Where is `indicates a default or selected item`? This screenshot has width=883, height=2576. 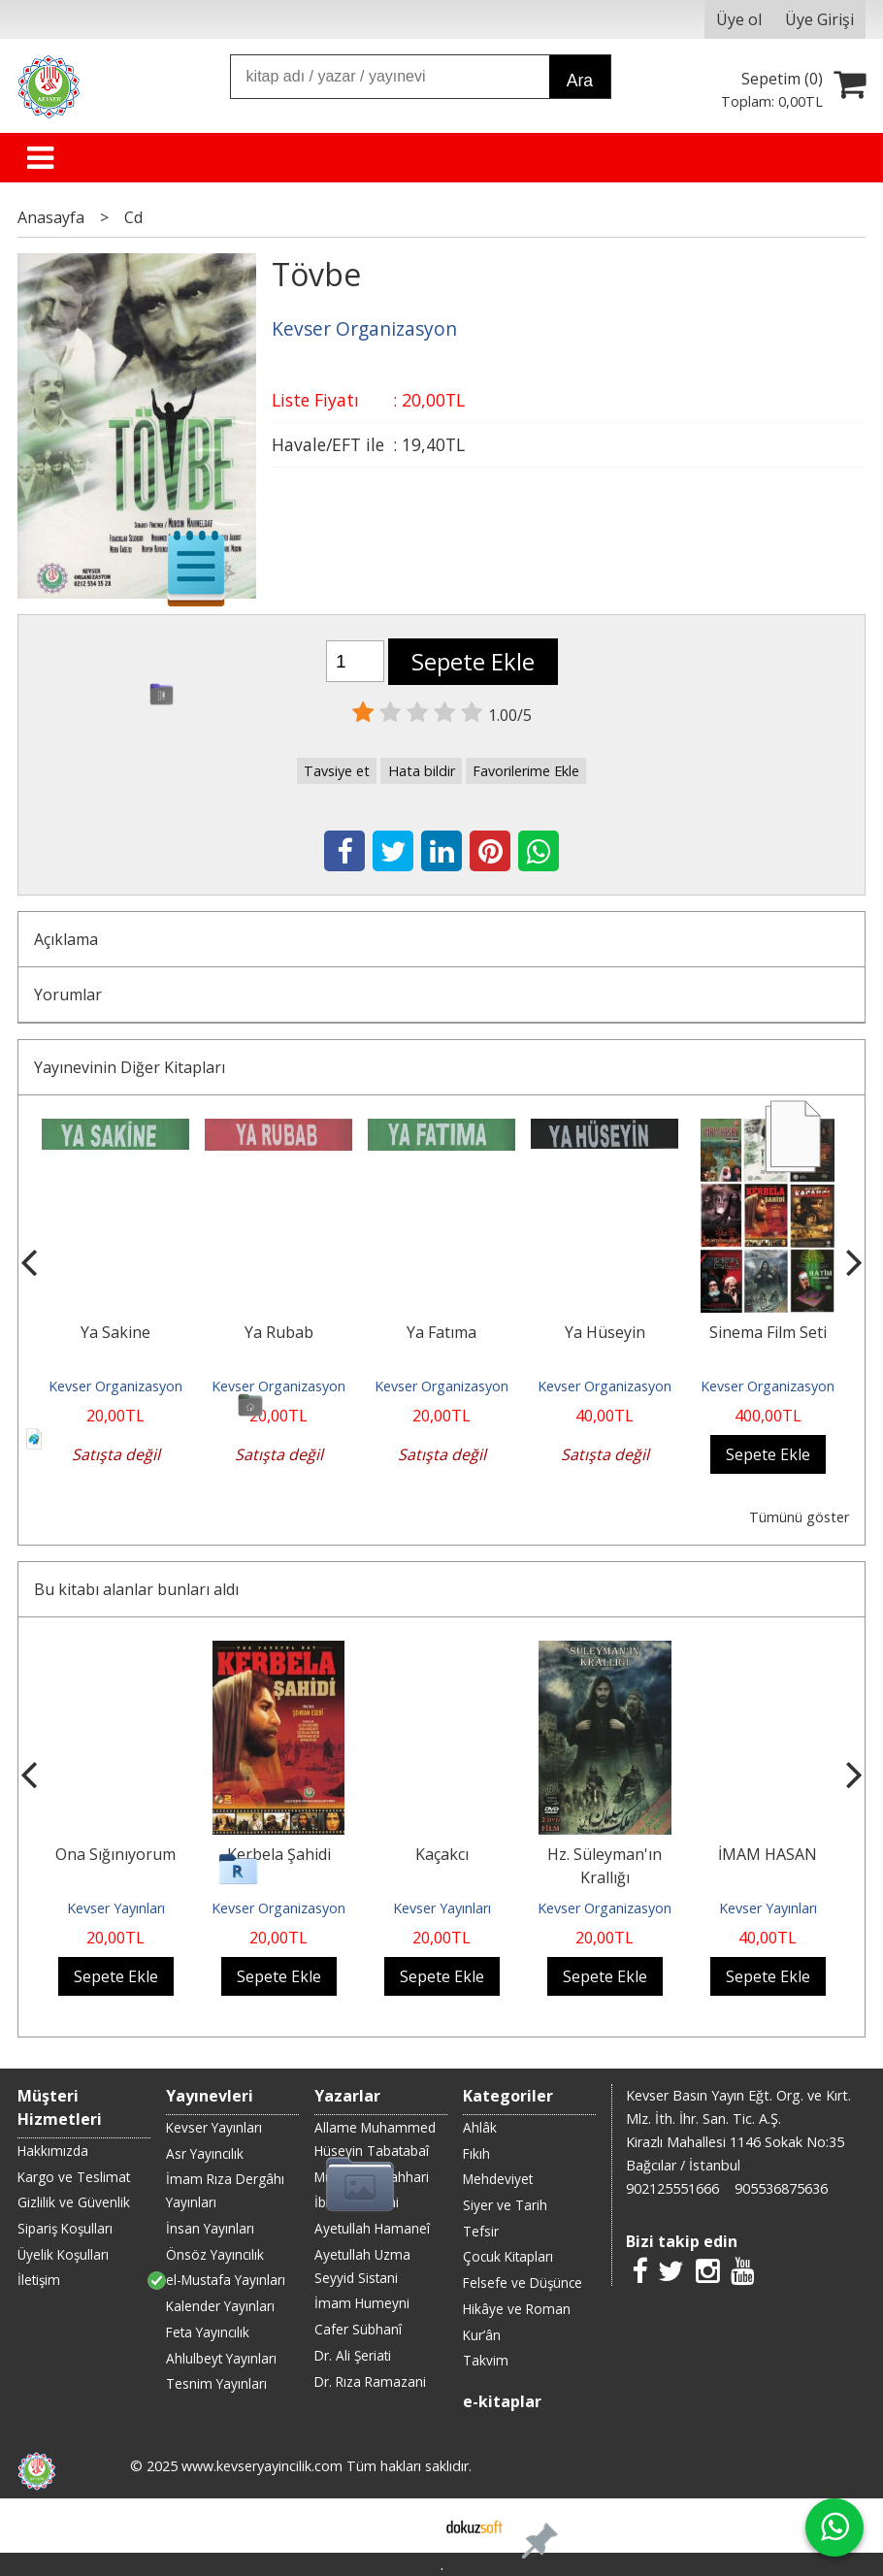
indicates a default or selected item is located at coordinates (156, 2280).